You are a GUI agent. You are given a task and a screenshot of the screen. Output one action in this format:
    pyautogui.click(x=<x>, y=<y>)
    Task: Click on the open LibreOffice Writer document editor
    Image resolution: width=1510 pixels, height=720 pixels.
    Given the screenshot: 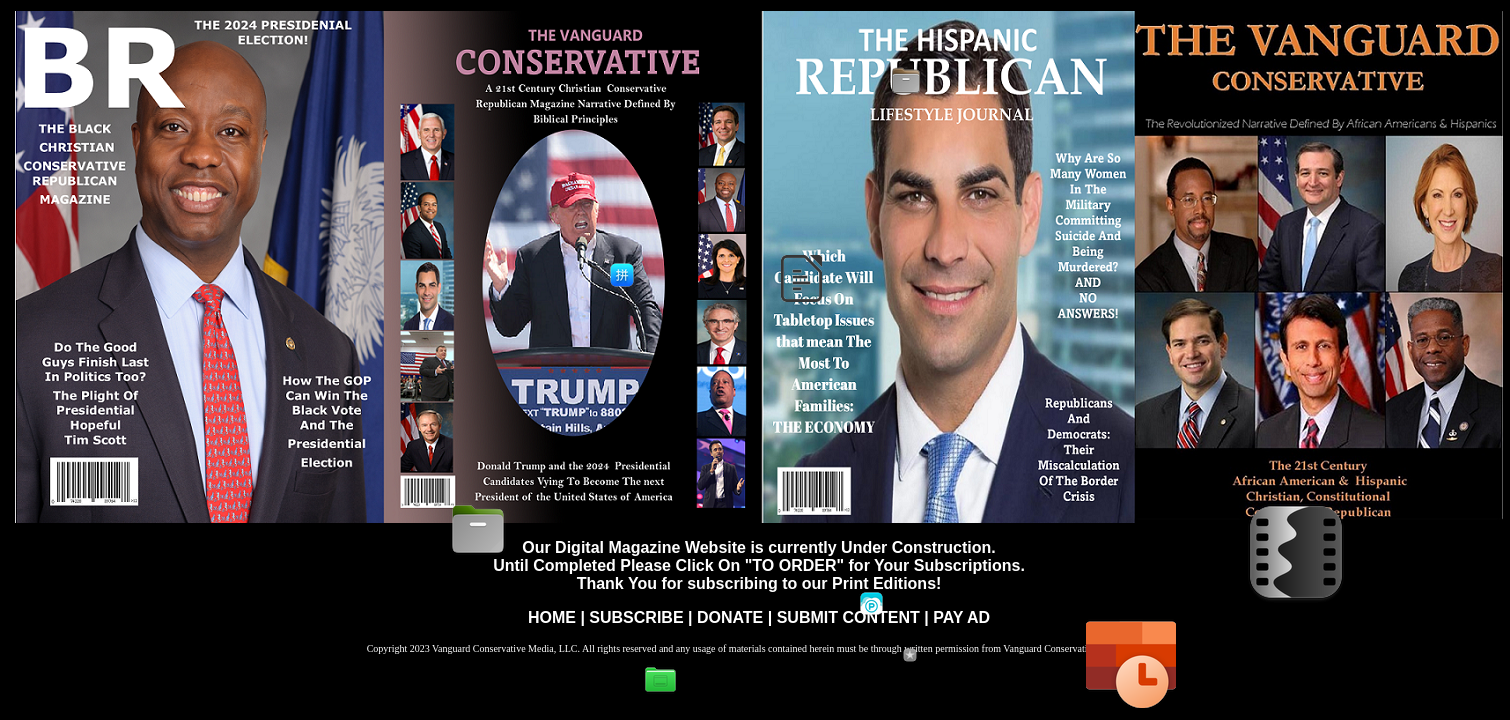 What is the action you would take?
    pyautogui.click(x=801, y=278)
    